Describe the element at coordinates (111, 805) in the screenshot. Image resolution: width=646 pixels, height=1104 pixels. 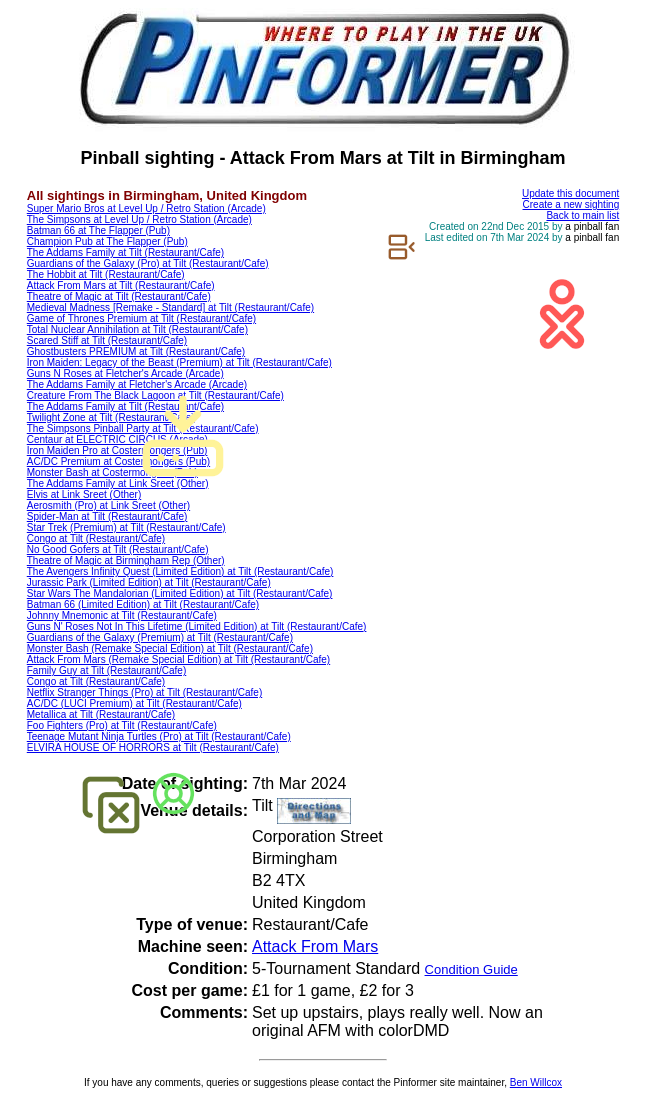
I see `cancel or clear clipboard content` at that location.